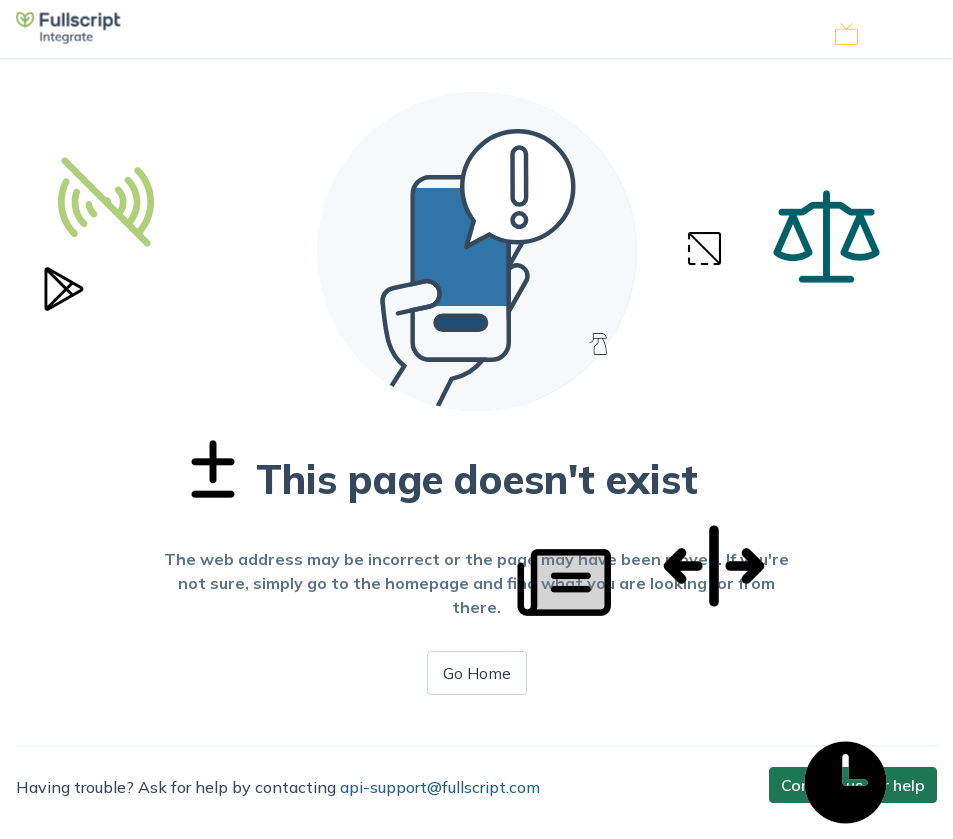  What do you see at coordinates (60, 289) in the screenshot?
I see `open google play store` at bounding box center [60, 289].